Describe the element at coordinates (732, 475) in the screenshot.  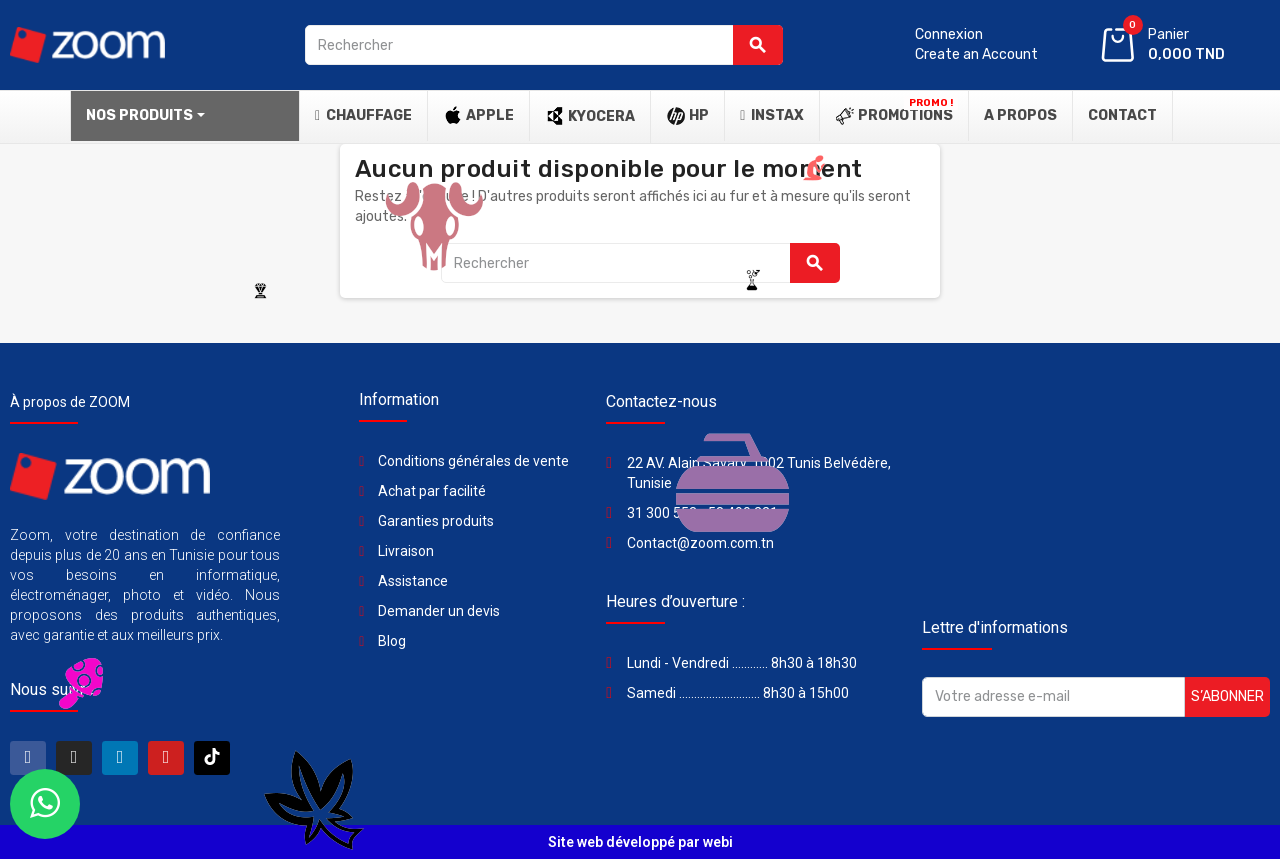
I see `access curling game or sports content` at that location.